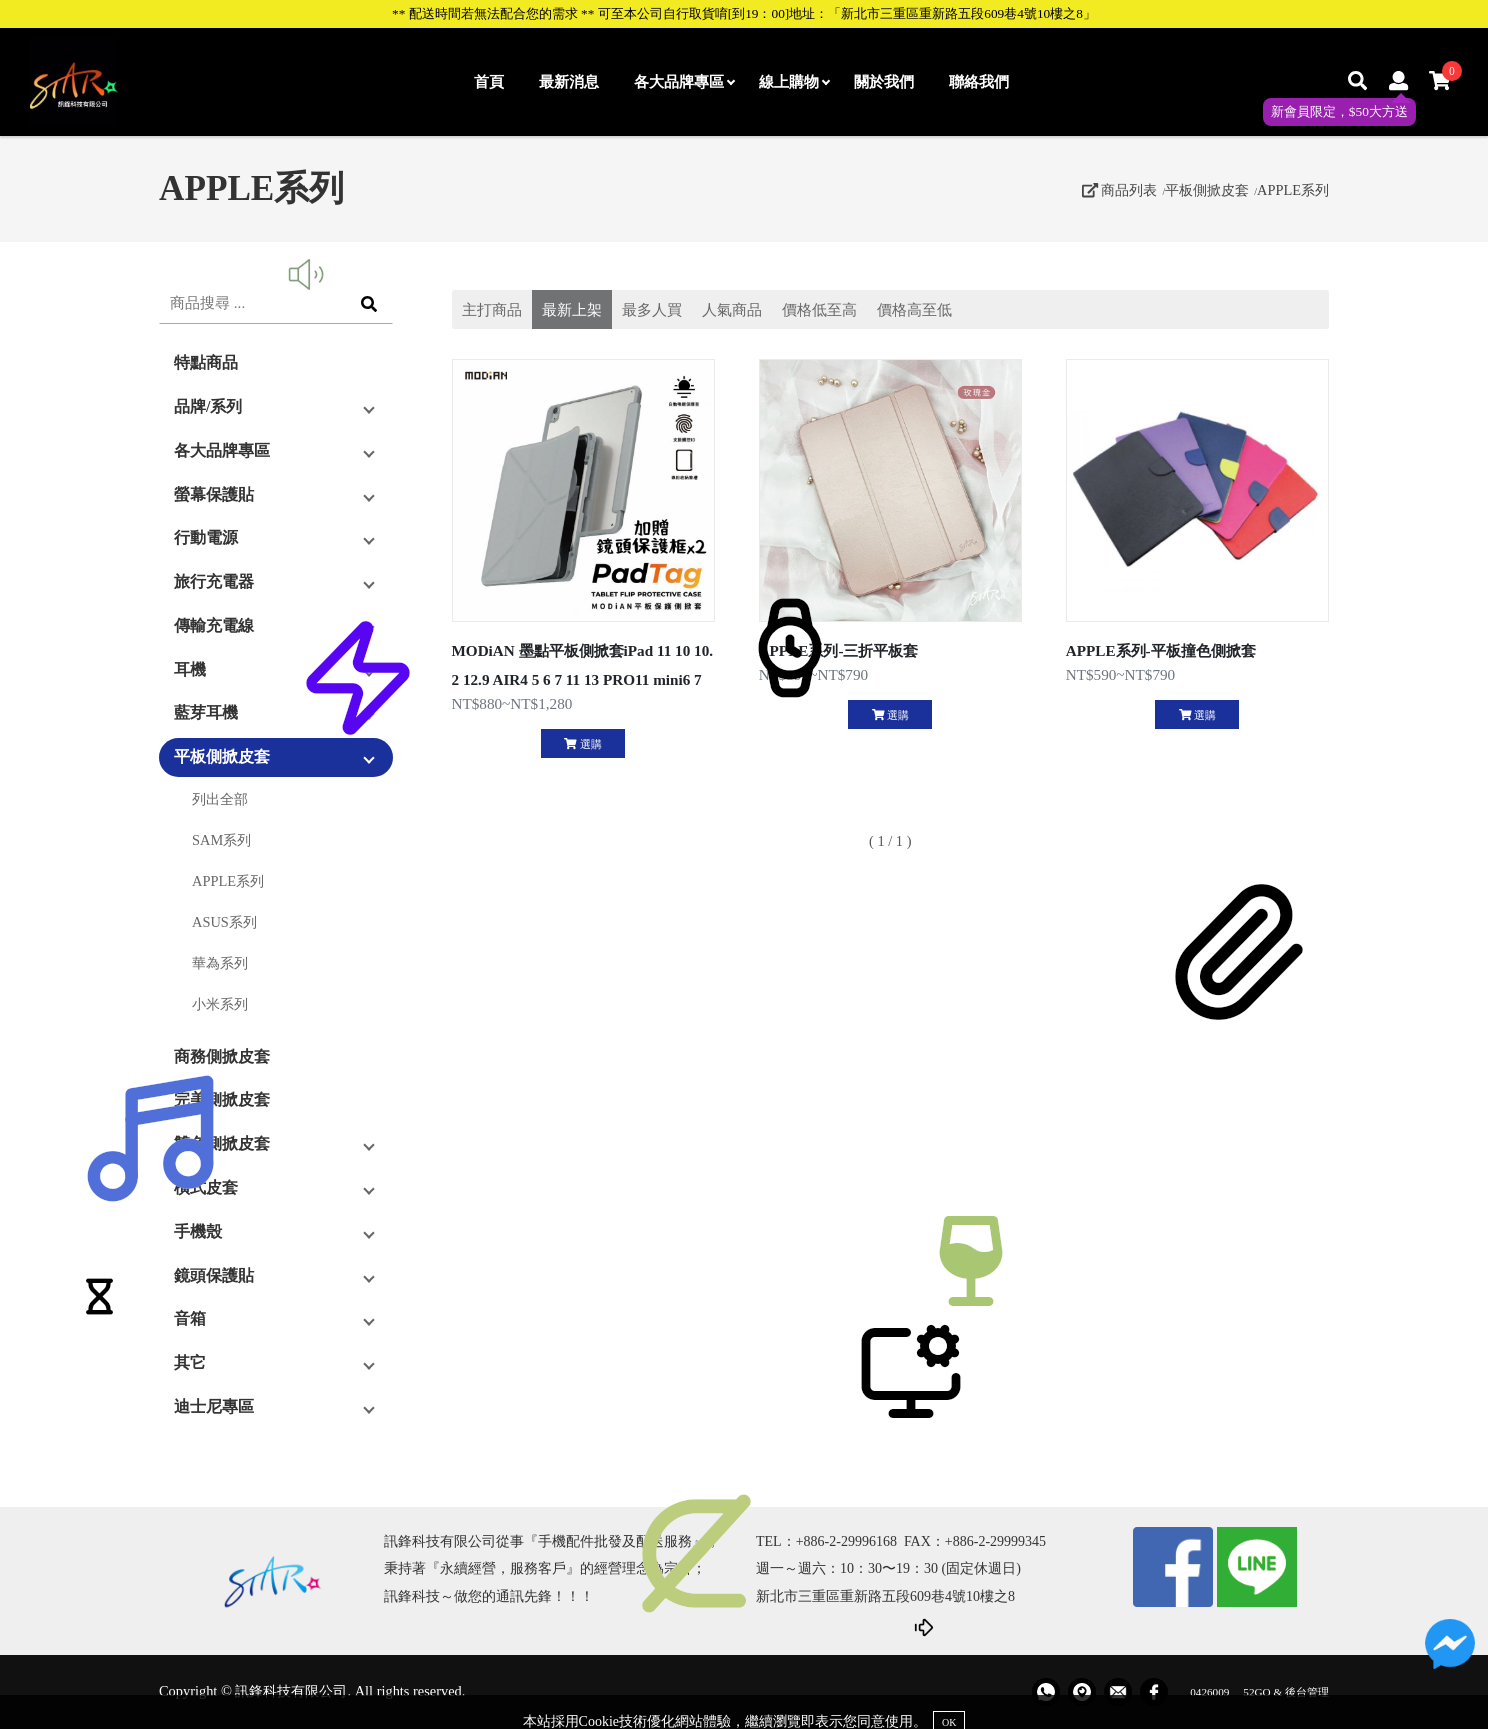 The image size is (1488, 1729). Describe the element at coordinates (696, 1553) in the screenshot. I see `indicates a set is not a subset of another in mathematical notation` at that location.